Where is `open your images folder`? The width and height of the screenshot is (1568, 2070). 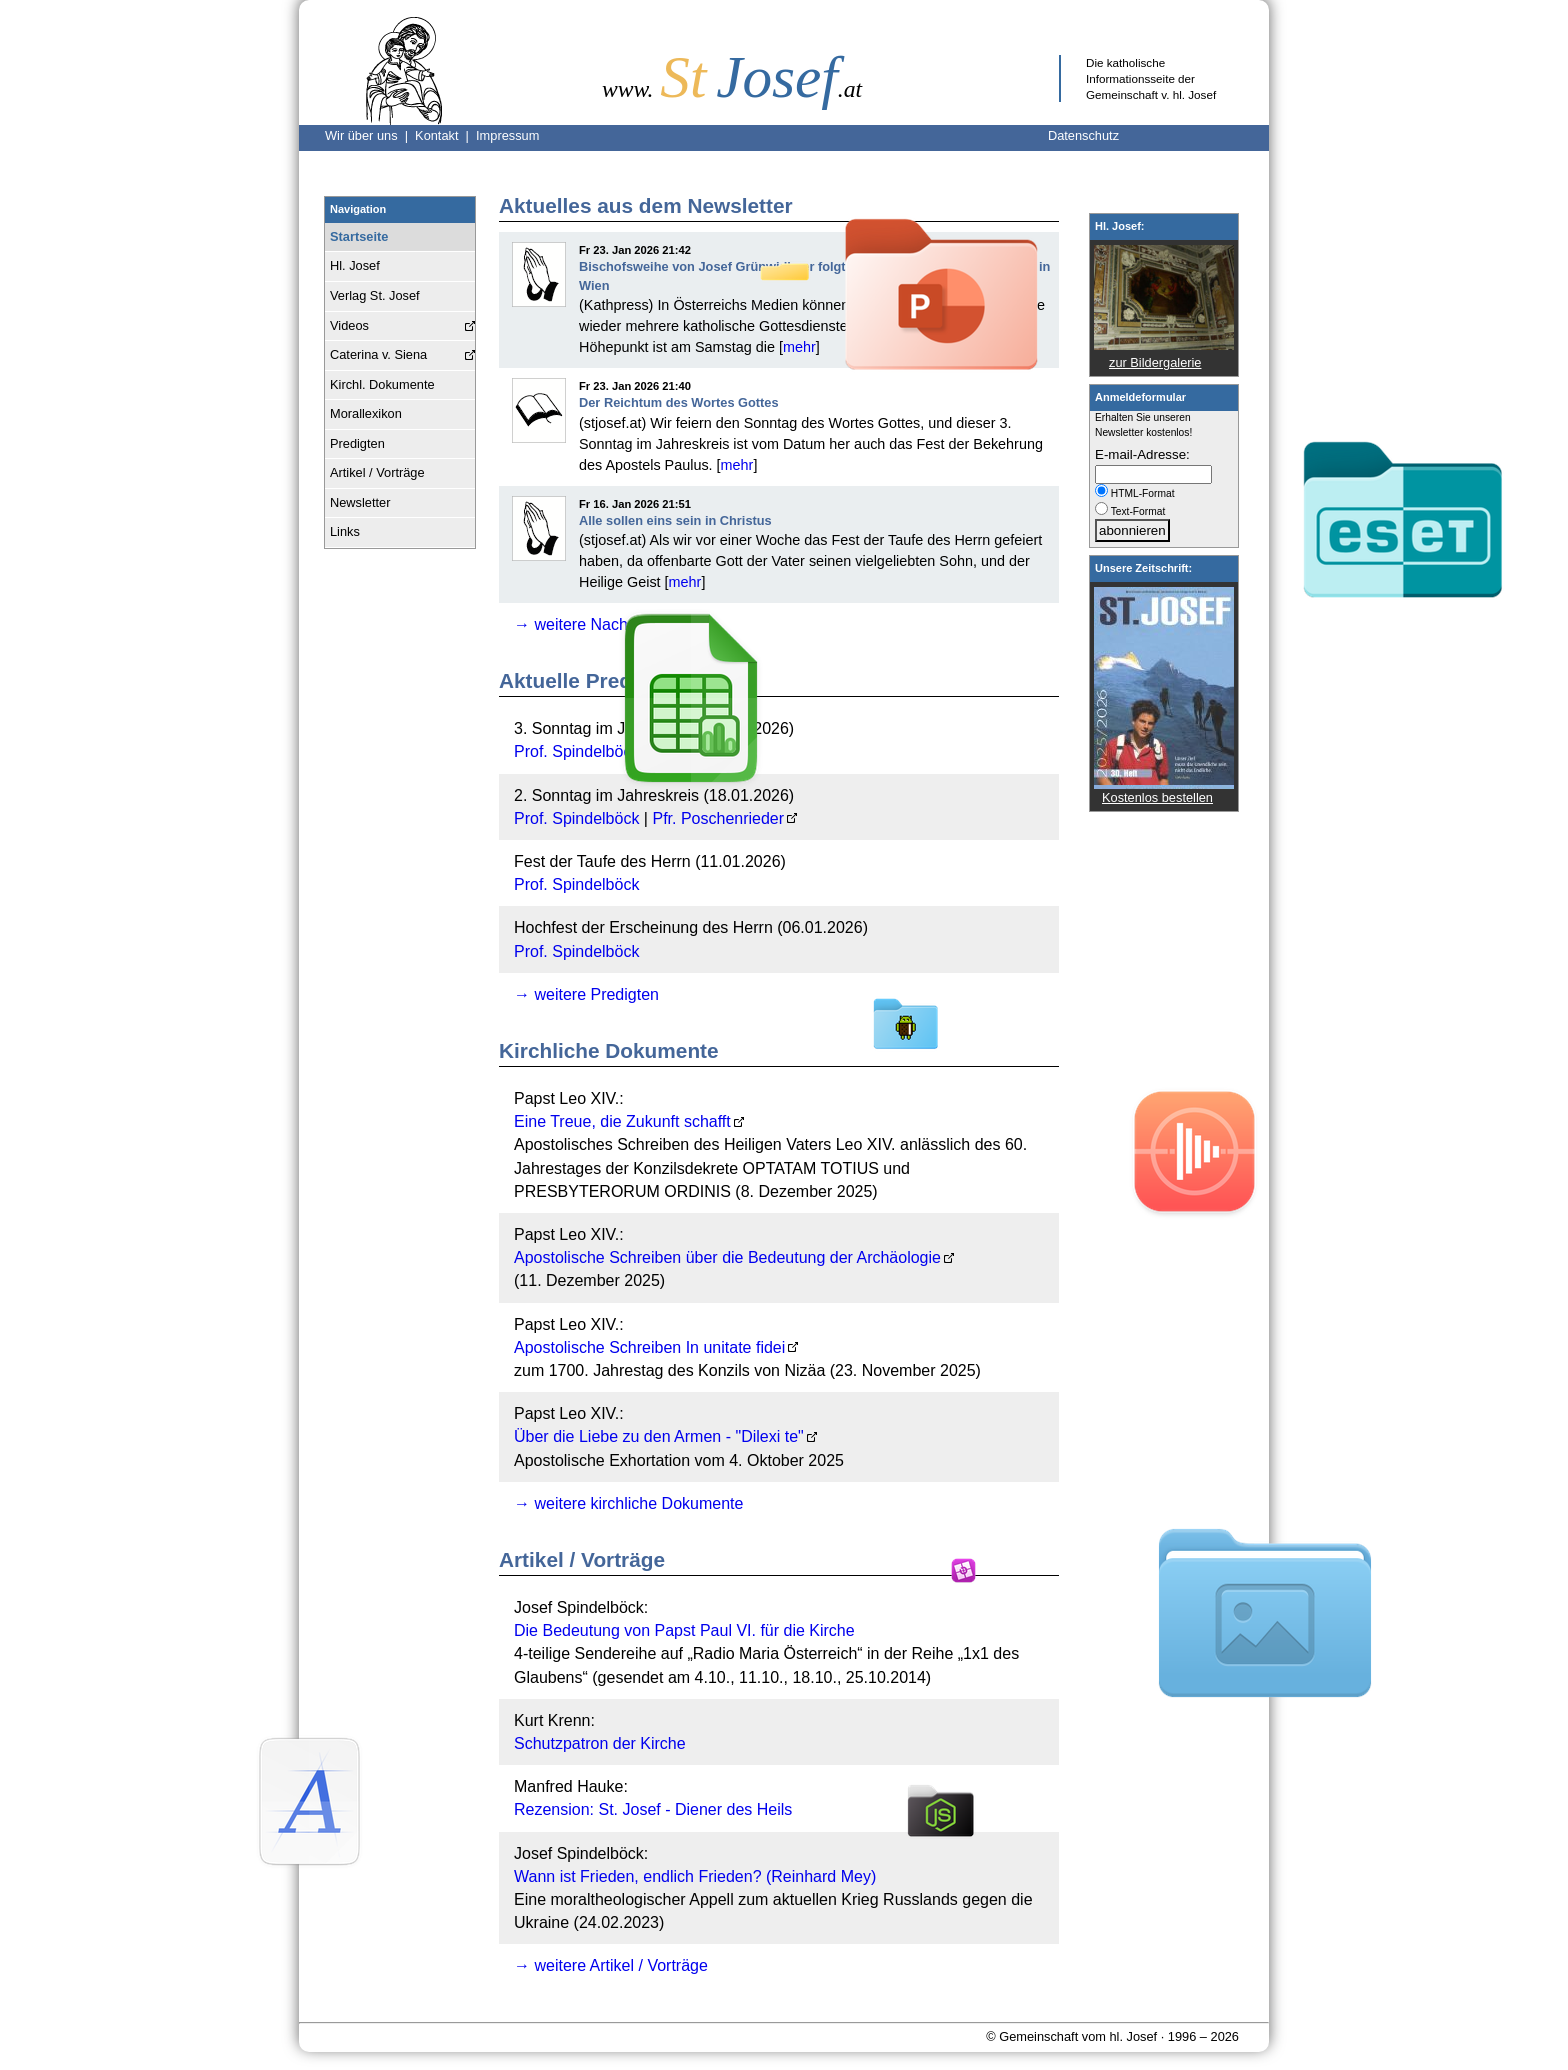
open your images folder is located at coordinates (1265, 1613).